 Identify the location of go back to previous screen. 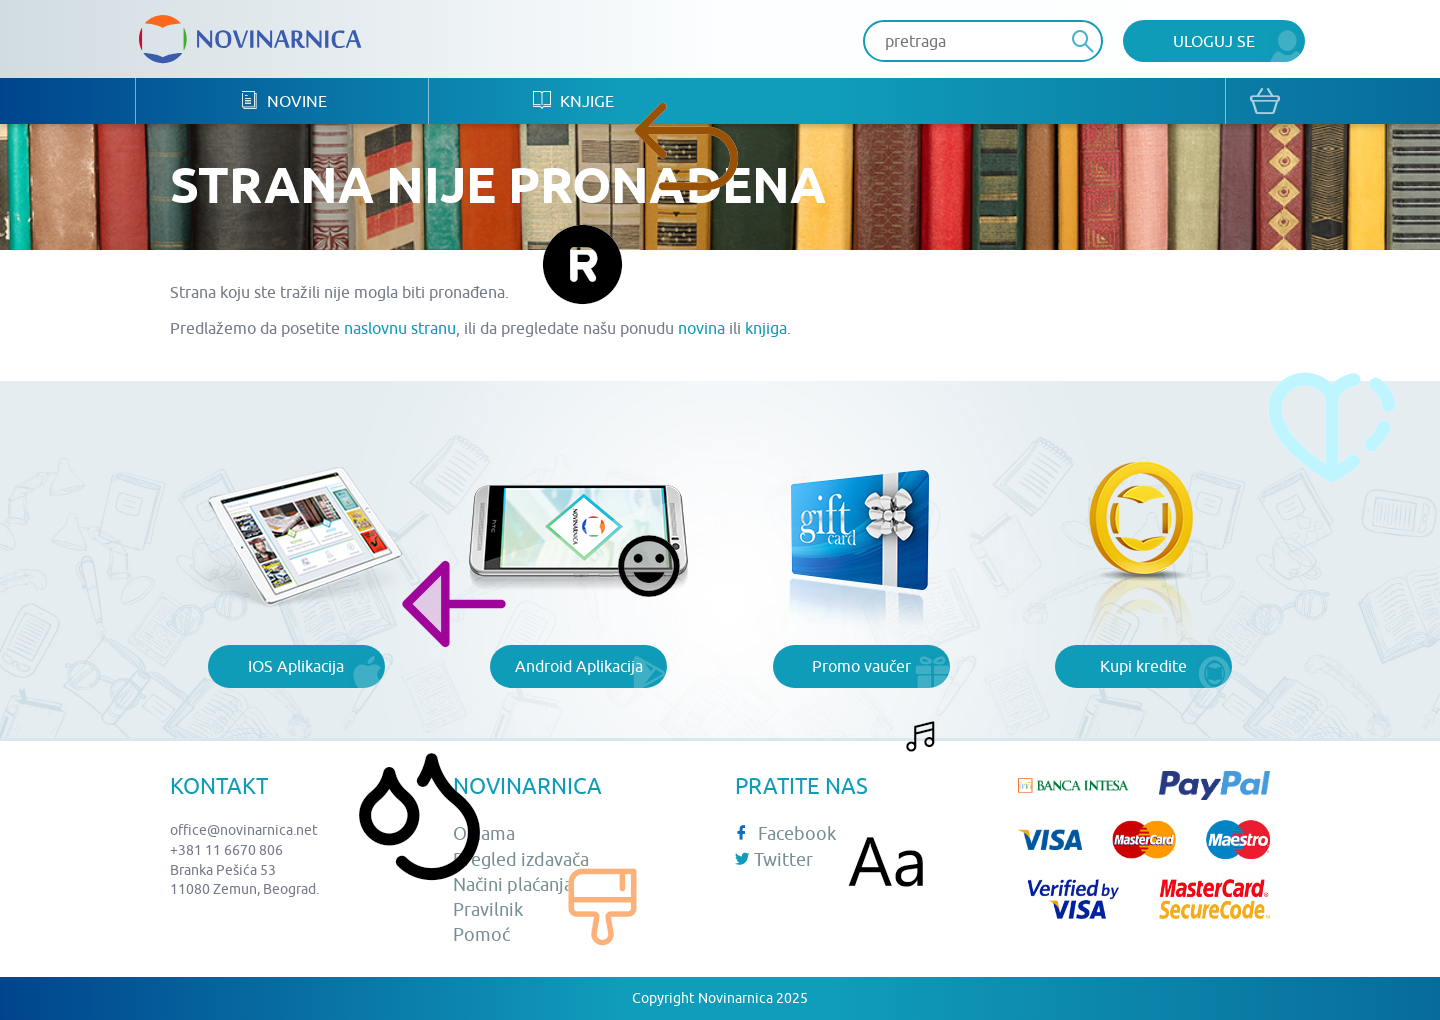
(454, 604).